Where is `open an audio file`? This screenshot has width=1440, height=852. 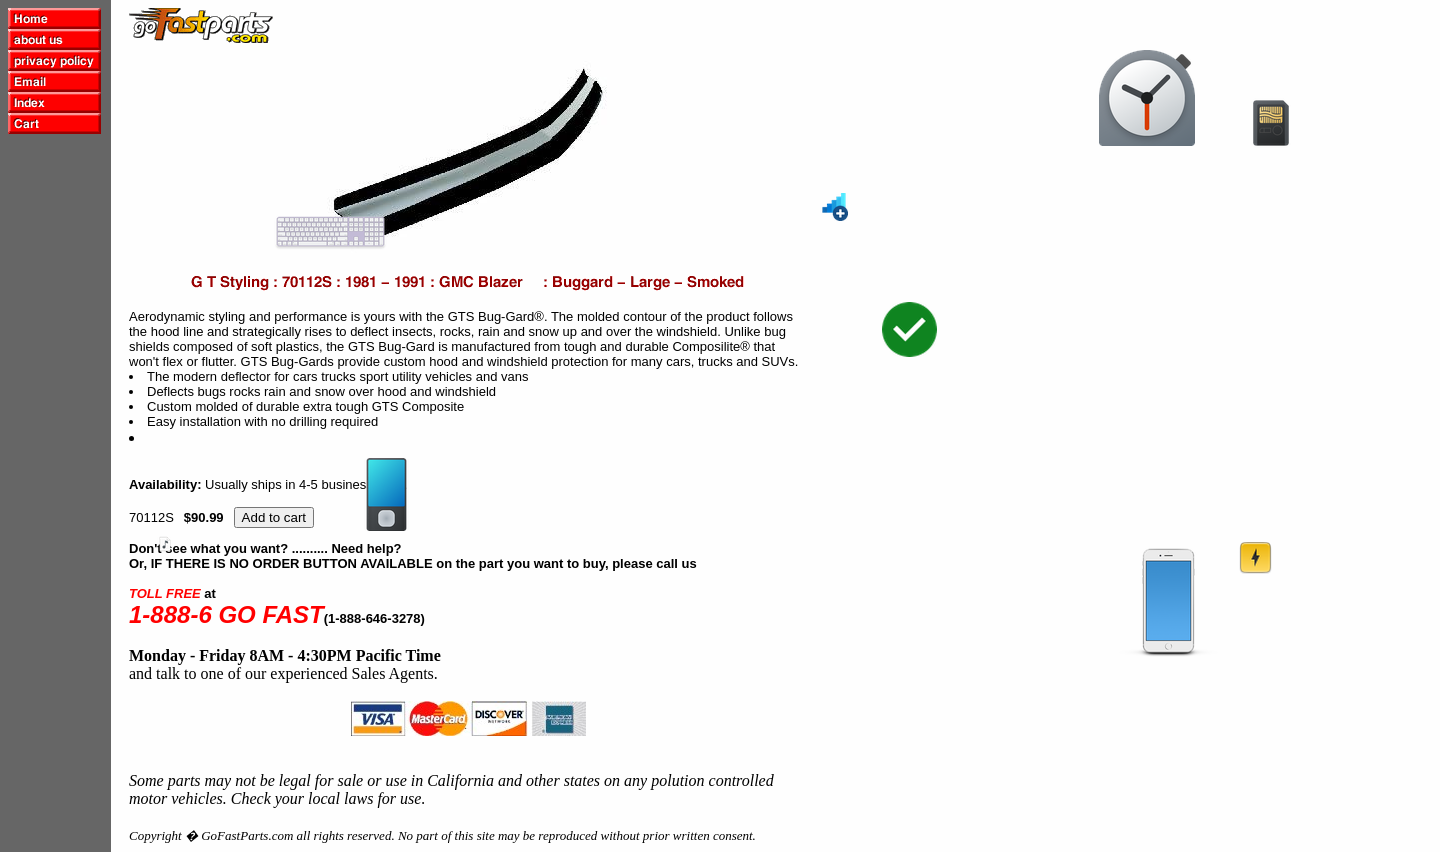
open an audio file is located at coordinates (165, 544).